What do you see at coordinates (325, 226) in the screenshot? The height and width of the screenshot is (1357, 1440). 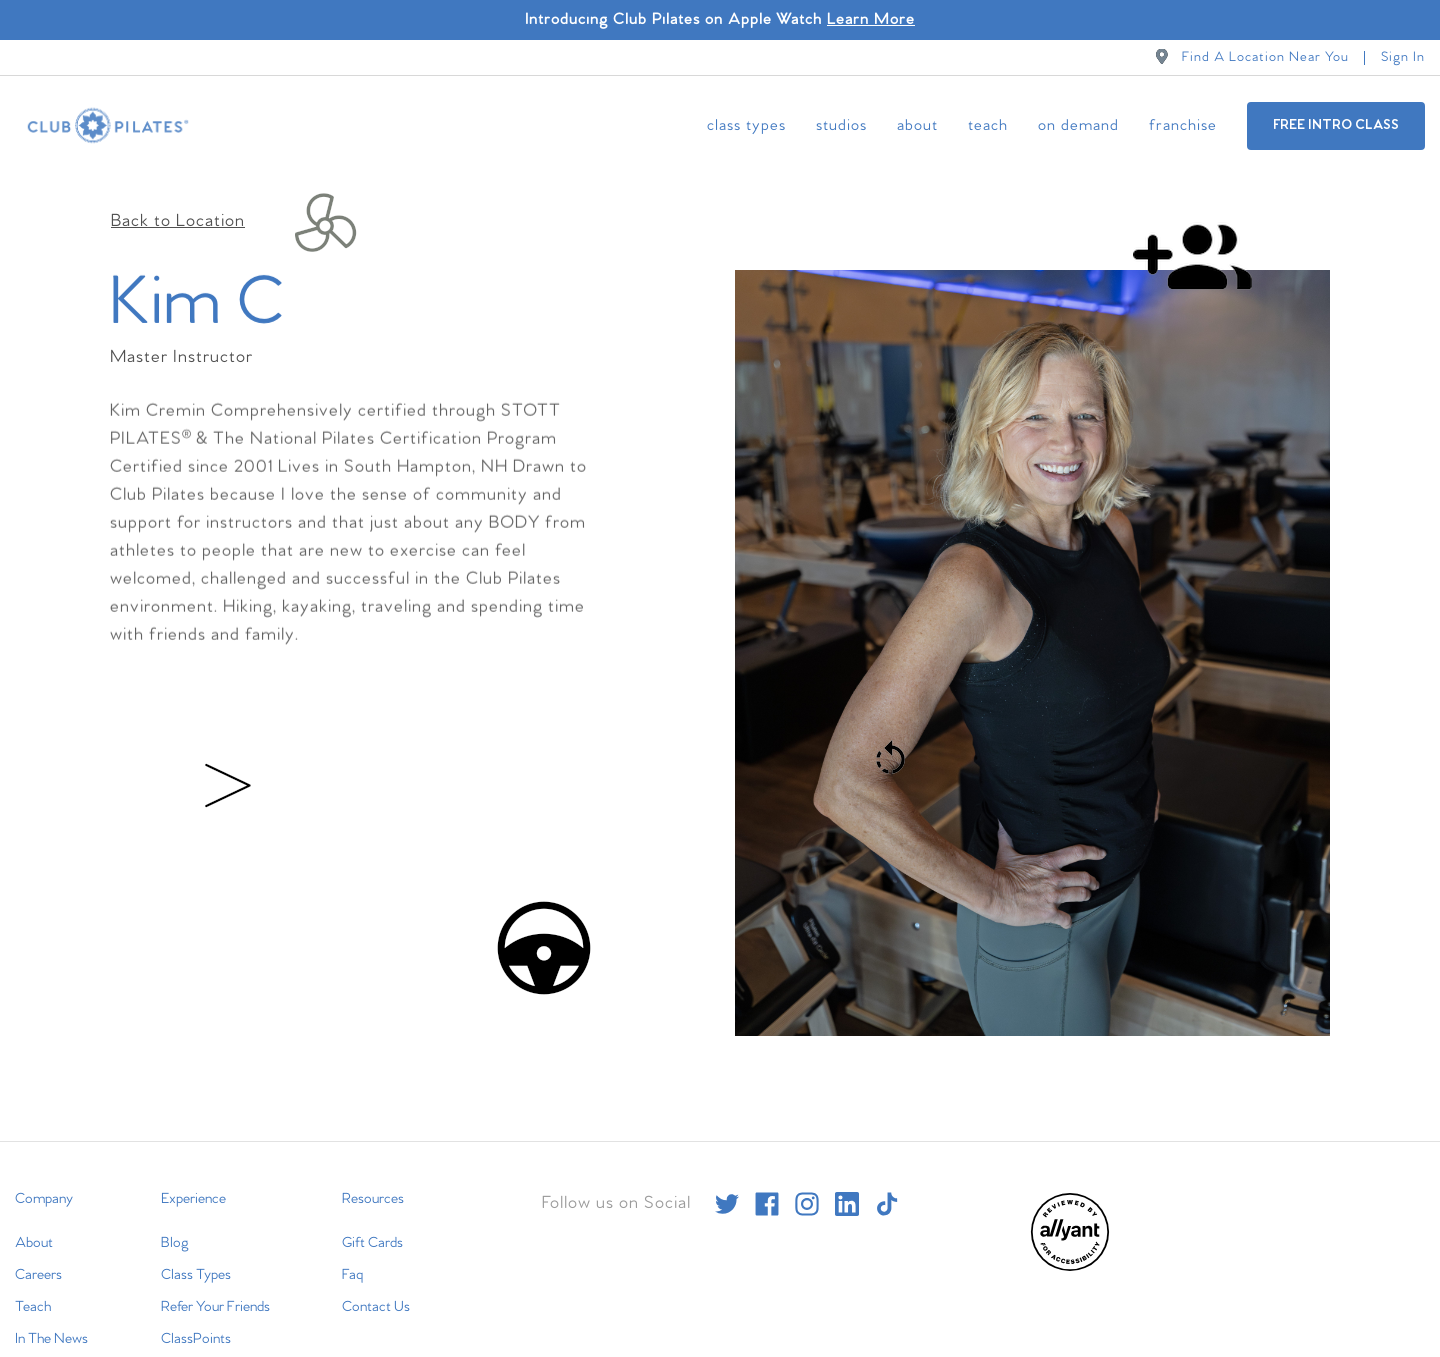 I see `adjust fan or ventilation settings` at bounding box center [325, 226].